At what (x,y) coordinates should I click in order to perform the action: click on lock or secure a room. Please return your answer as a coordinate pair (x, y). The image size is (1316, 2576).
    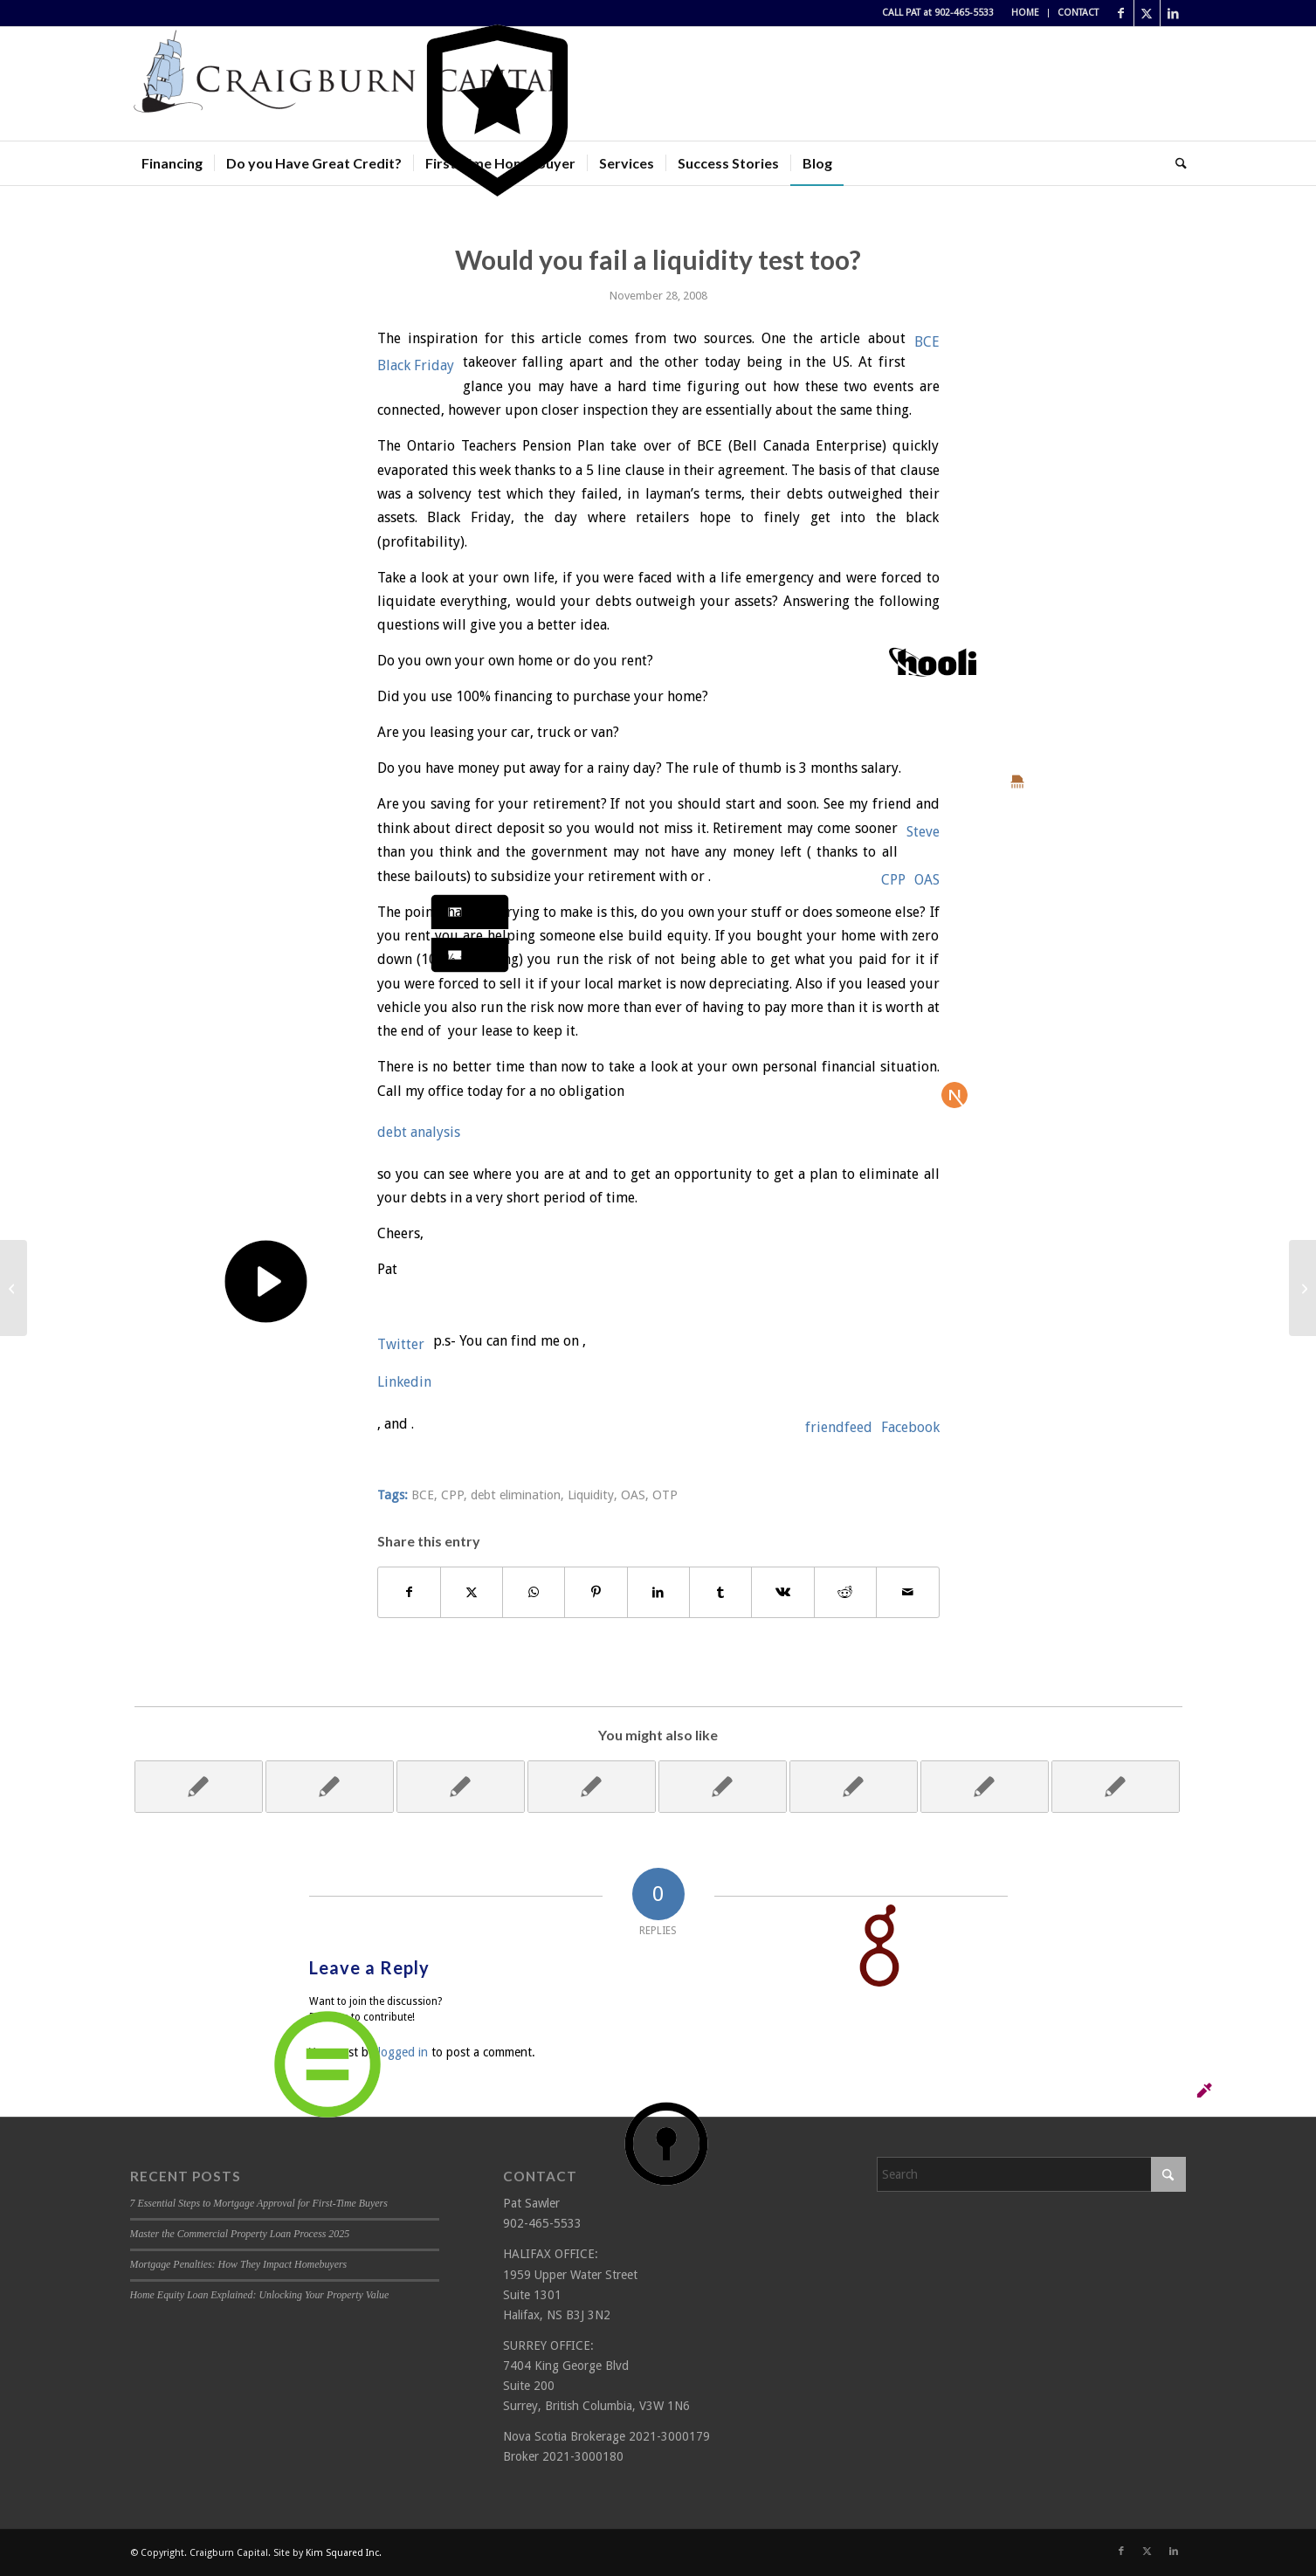
    Looking at the image, I should click on (666, 2144).